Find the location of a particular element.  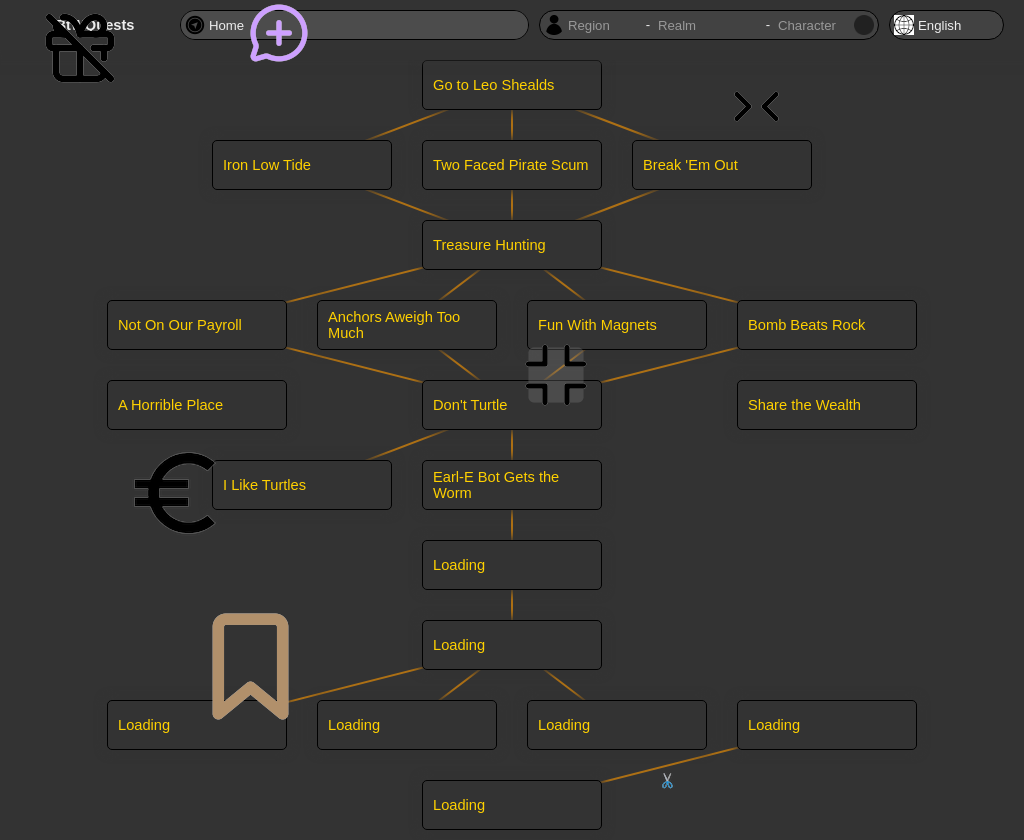

collapse or minimize a panel is located at coordinates (756, 106).